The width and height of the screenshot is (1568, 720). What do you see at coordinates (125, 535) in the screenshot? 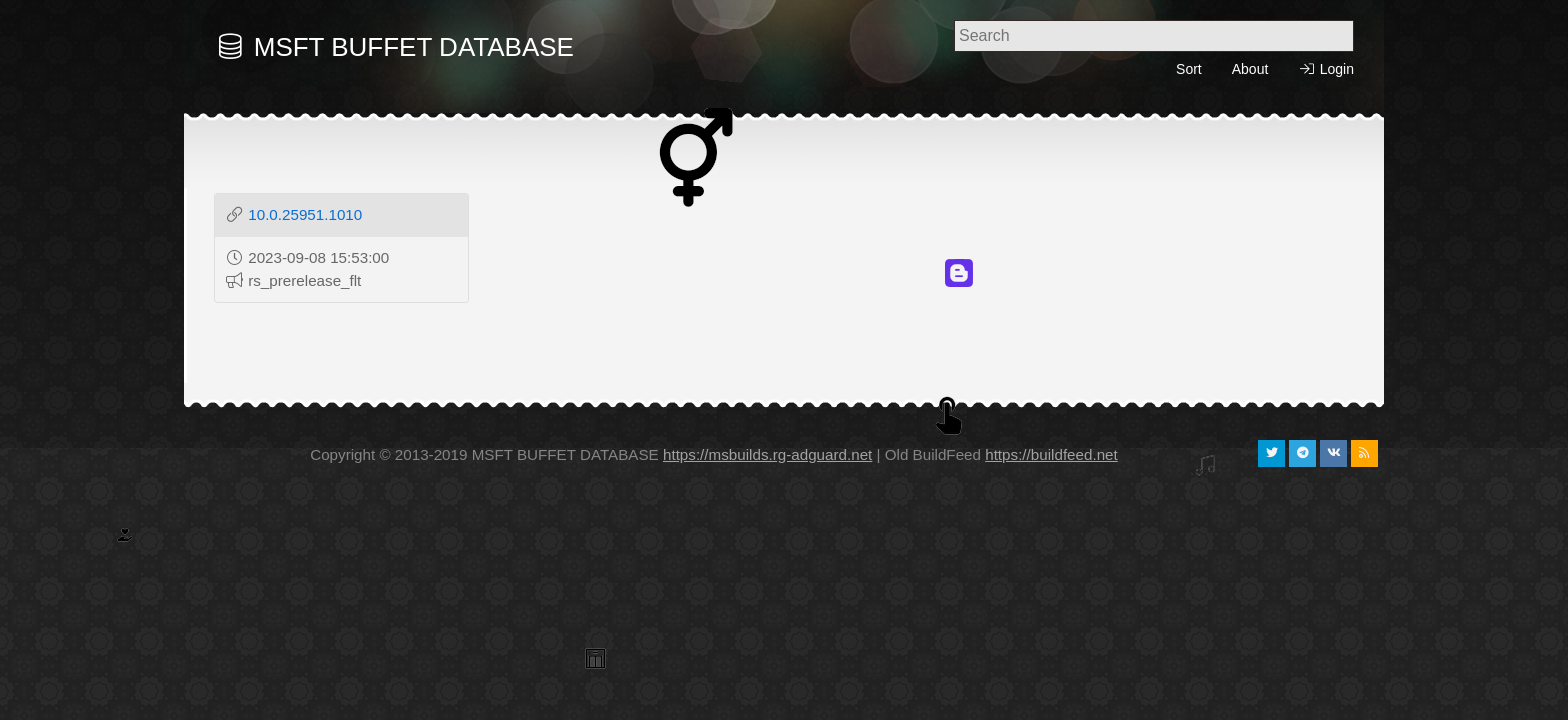
I see `access donation or charitable giving options` at bounding box center [125, 535].